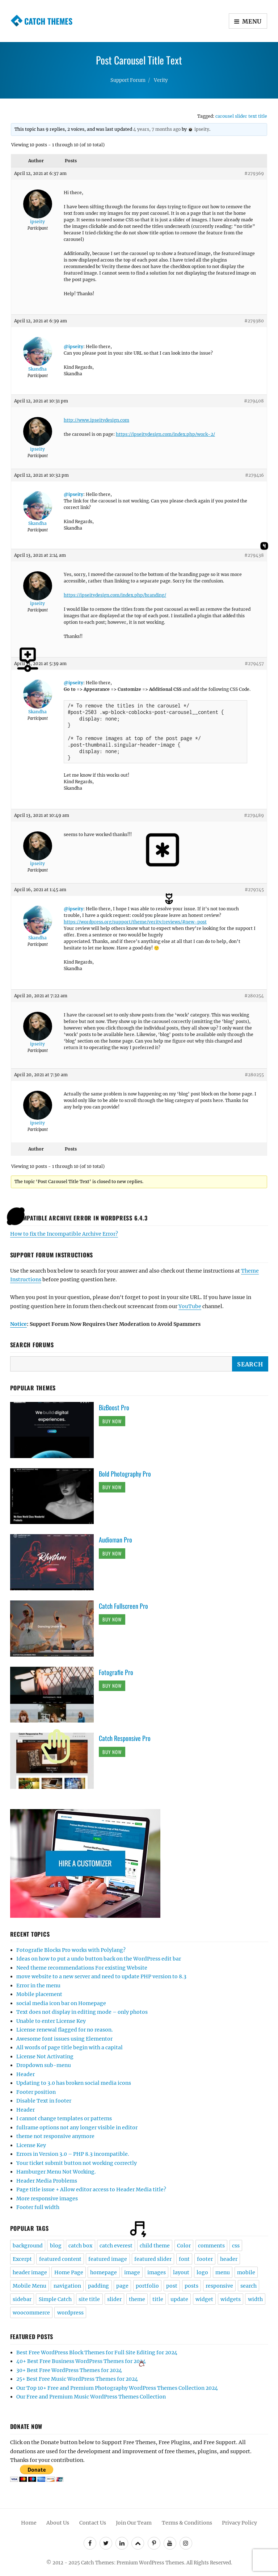  I want to click on enable macro or close-up photography mode, so click(169, 899).